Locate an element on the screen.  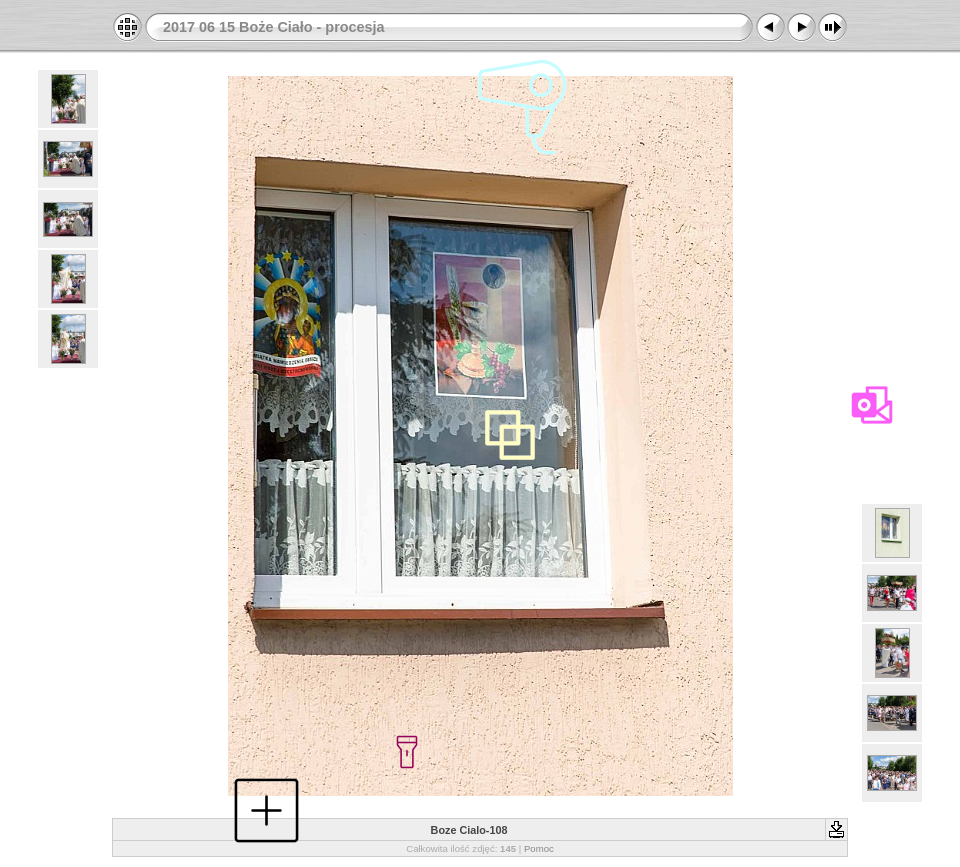
access hair styling or beauty tools is located at coordinates (524, 102).